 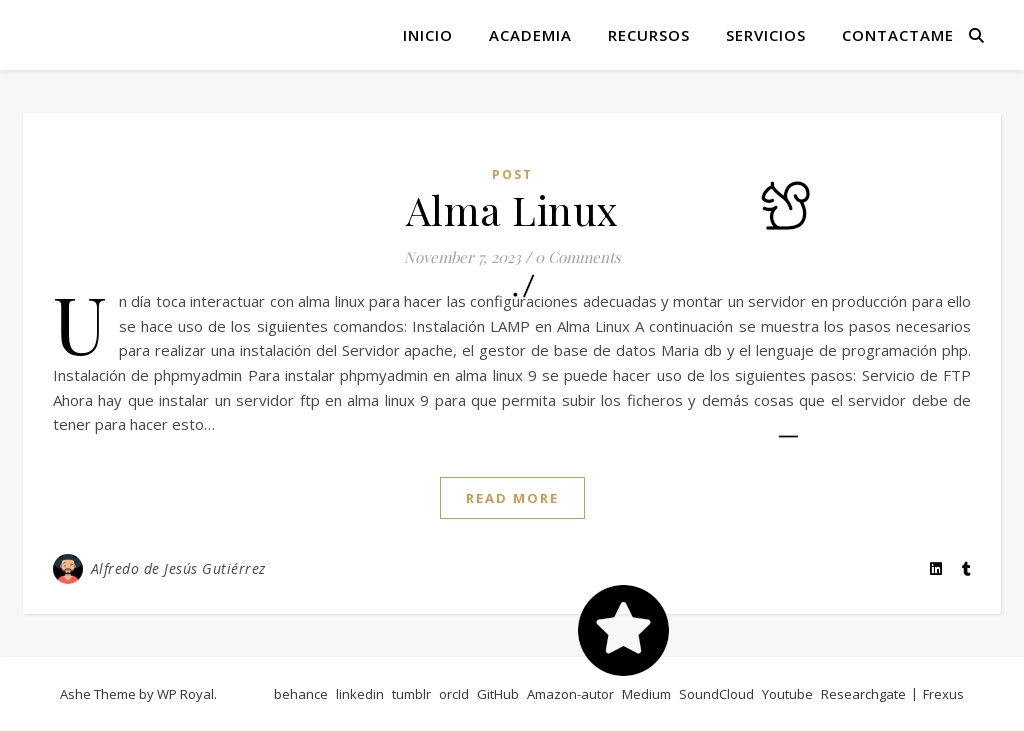 What do you see at coordinates (623, 630) in the screenshot?
I see `star or favorite an item in your feed` at bounding box center [623, 630].